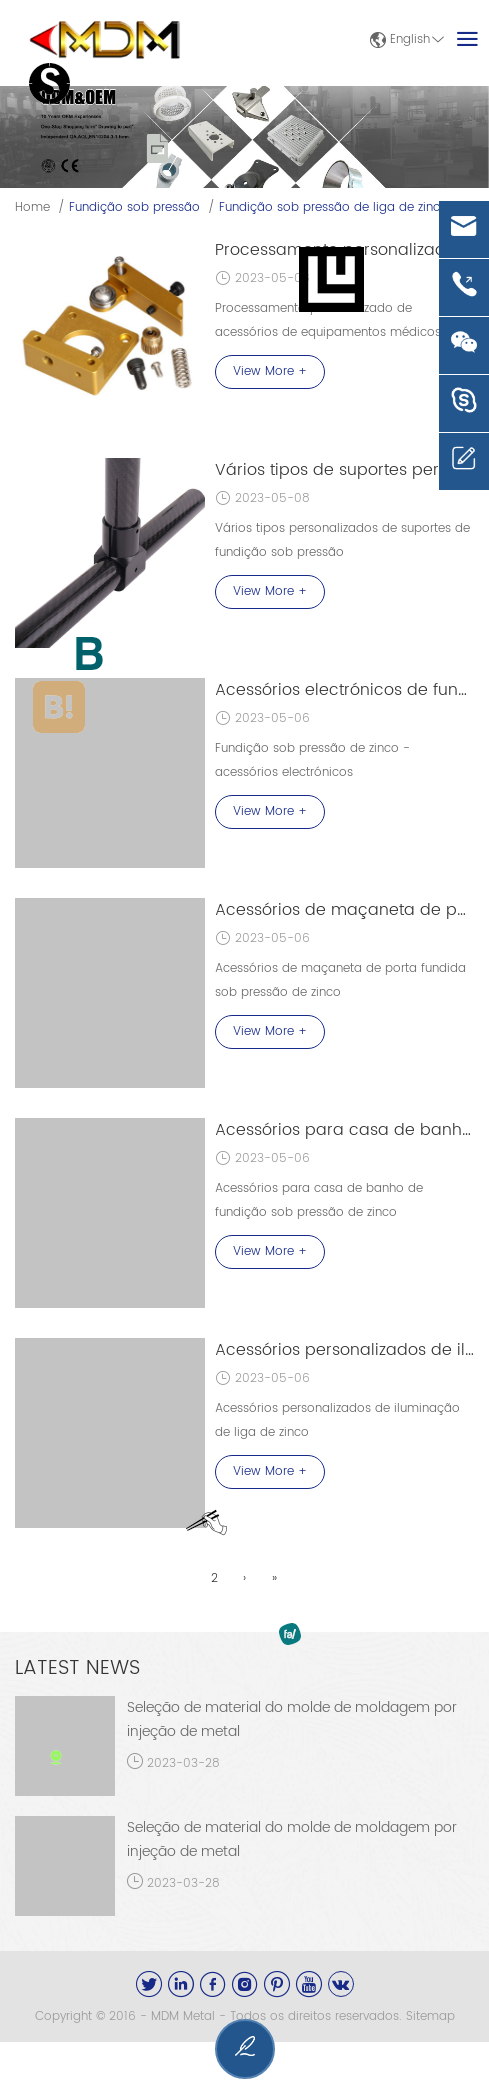  Describe the element at coordinates (49, 83) in the screenshot. I see `visit Stryker Corporation website` at that location.